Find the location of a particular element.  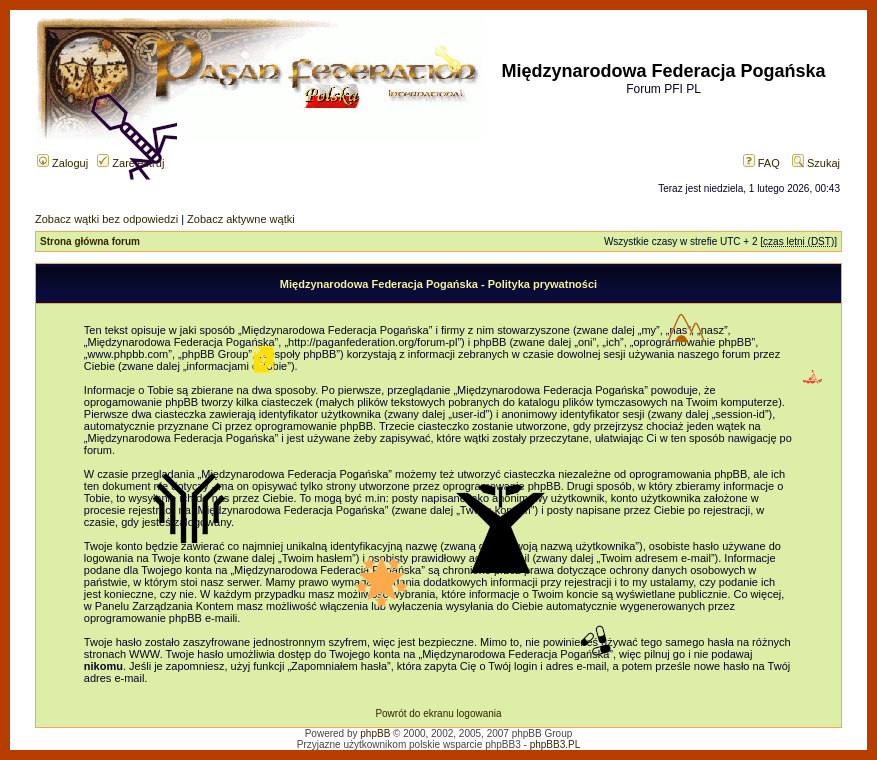

indicates a decision point or branching path is located at coordinates (500, 528).